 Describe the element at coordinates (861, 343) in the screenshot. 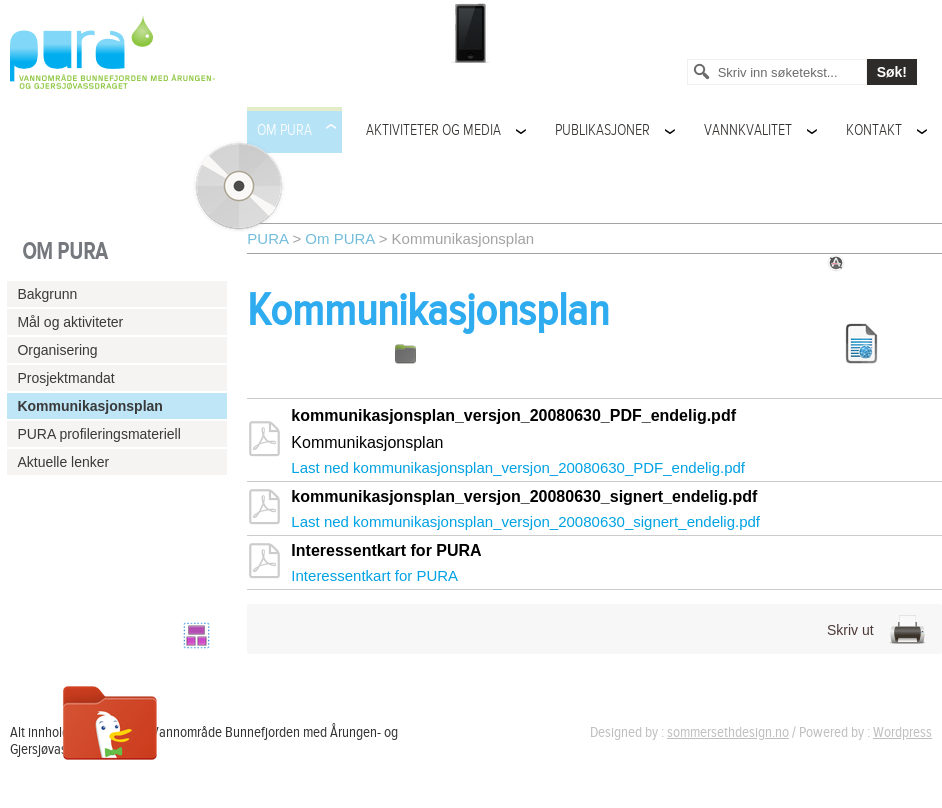

I see `libreoffice web template document file` at that location.